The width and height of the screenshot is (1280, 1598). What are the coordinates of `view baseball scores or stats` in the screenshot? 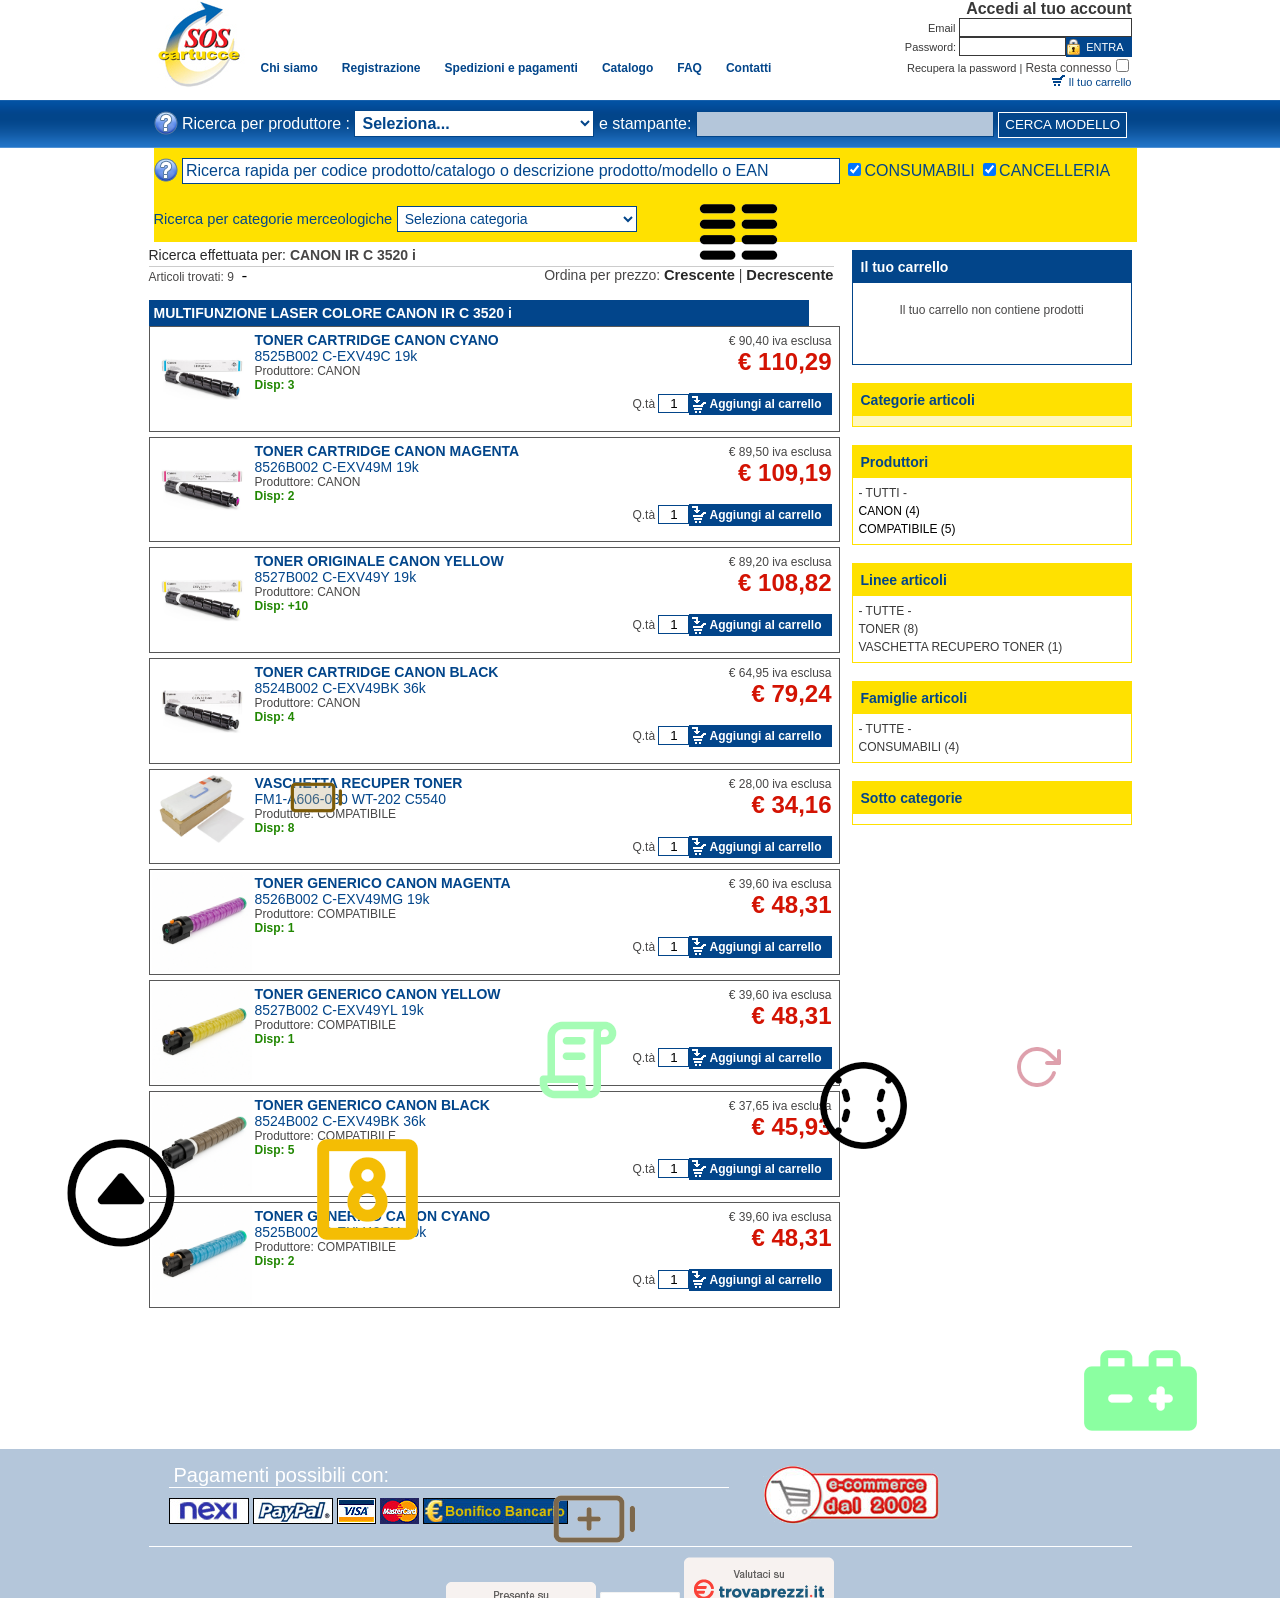 It's located at (863, 1105).